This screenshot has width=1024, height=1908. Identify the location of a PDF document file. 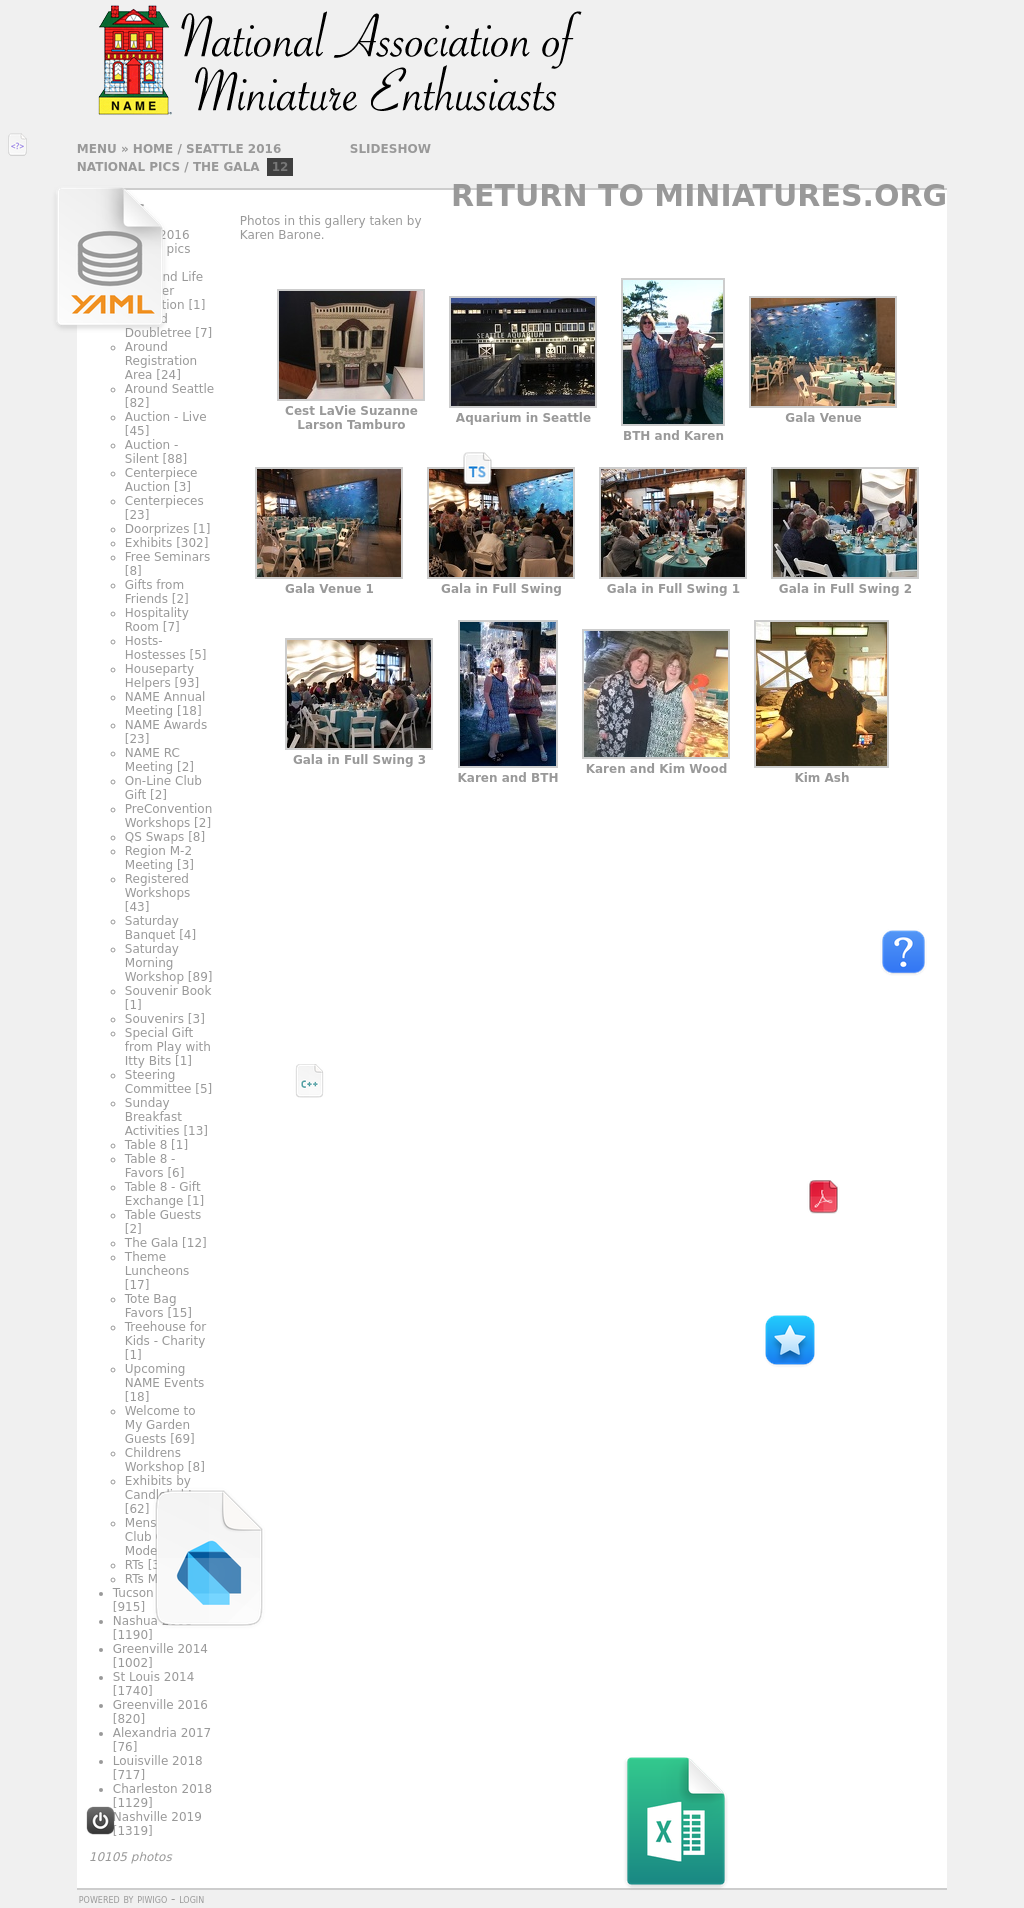
(823, 1196).